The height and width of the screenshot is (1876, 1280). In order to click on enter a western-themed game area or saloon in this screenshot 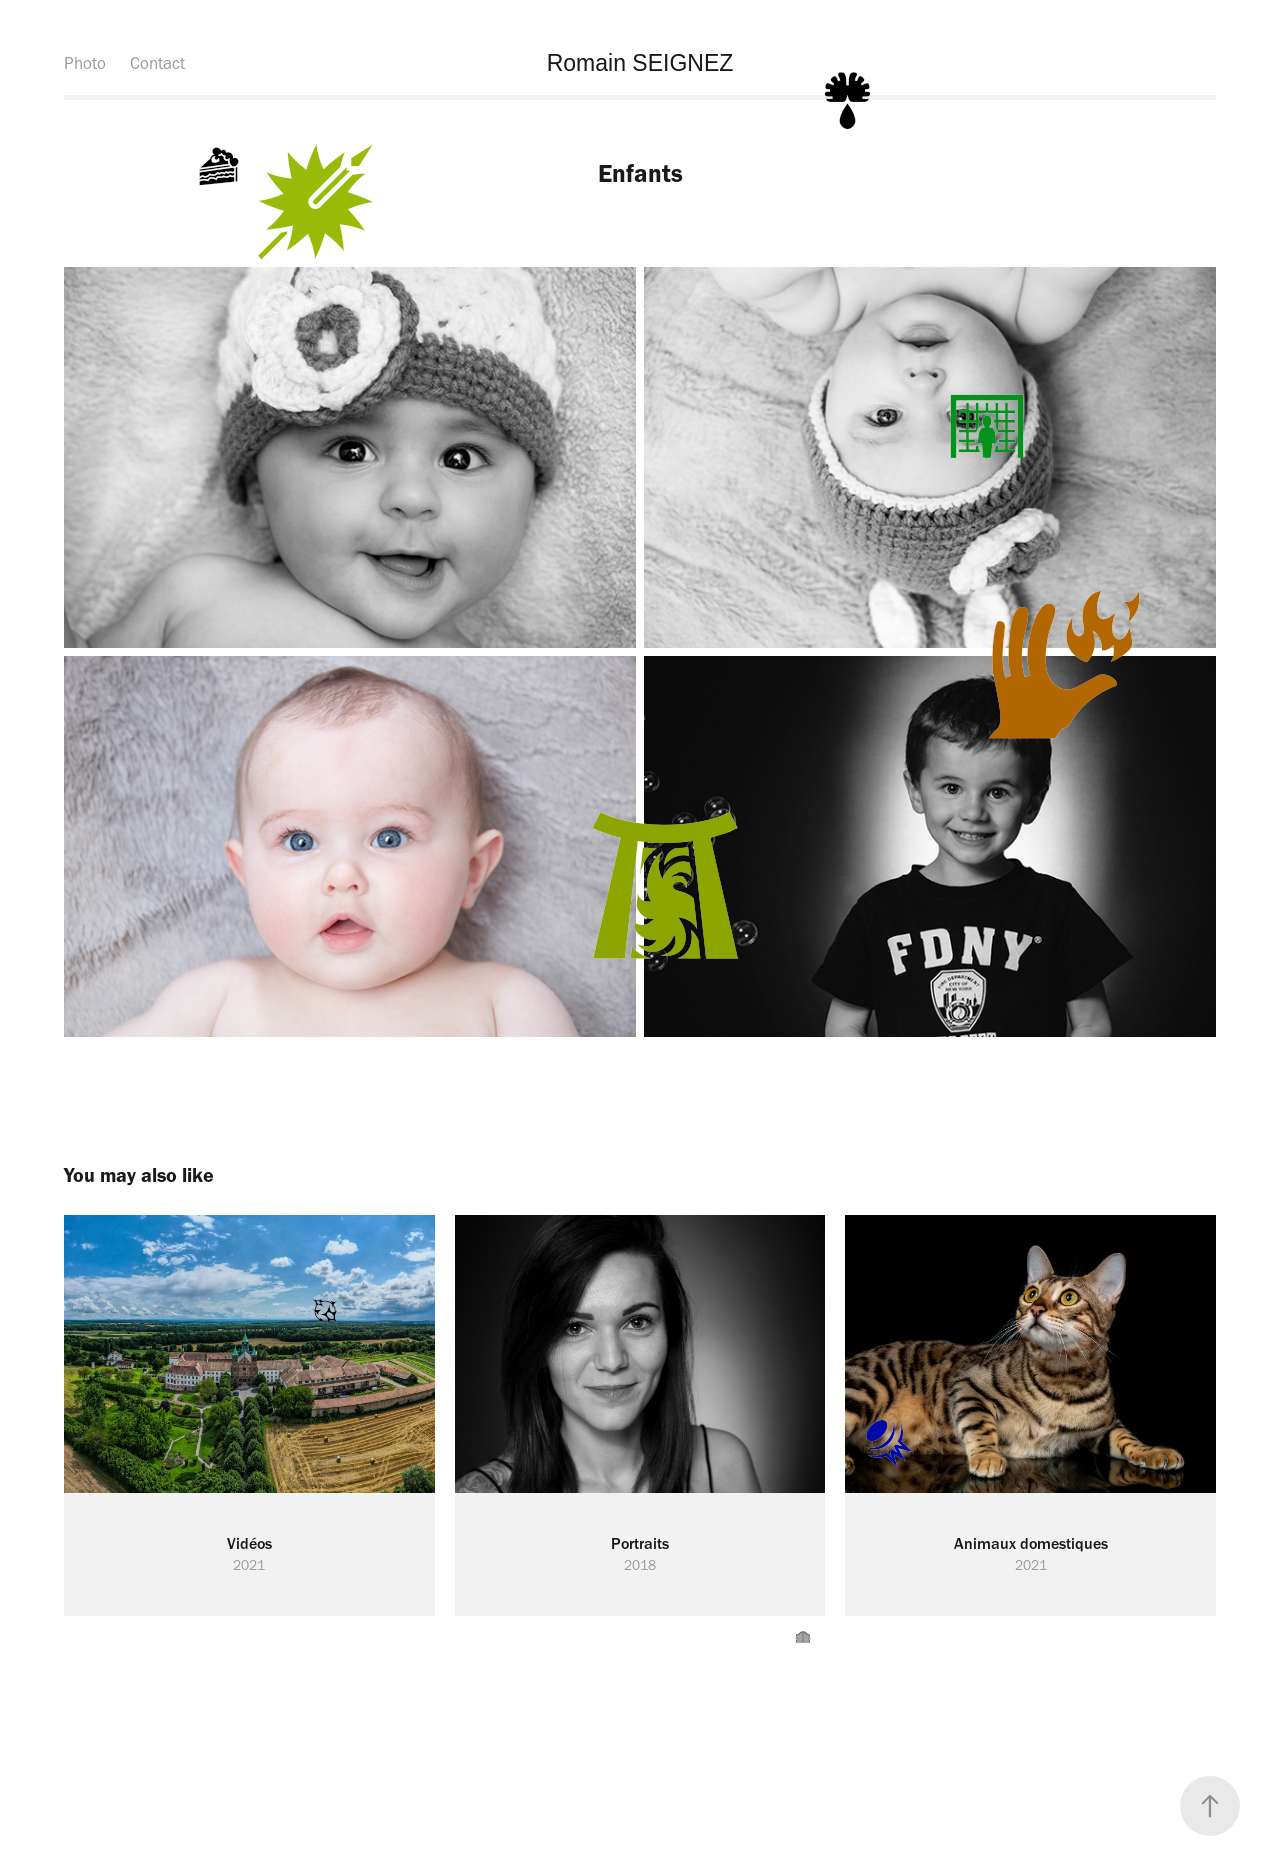, I will do `click(803, 1637)`.